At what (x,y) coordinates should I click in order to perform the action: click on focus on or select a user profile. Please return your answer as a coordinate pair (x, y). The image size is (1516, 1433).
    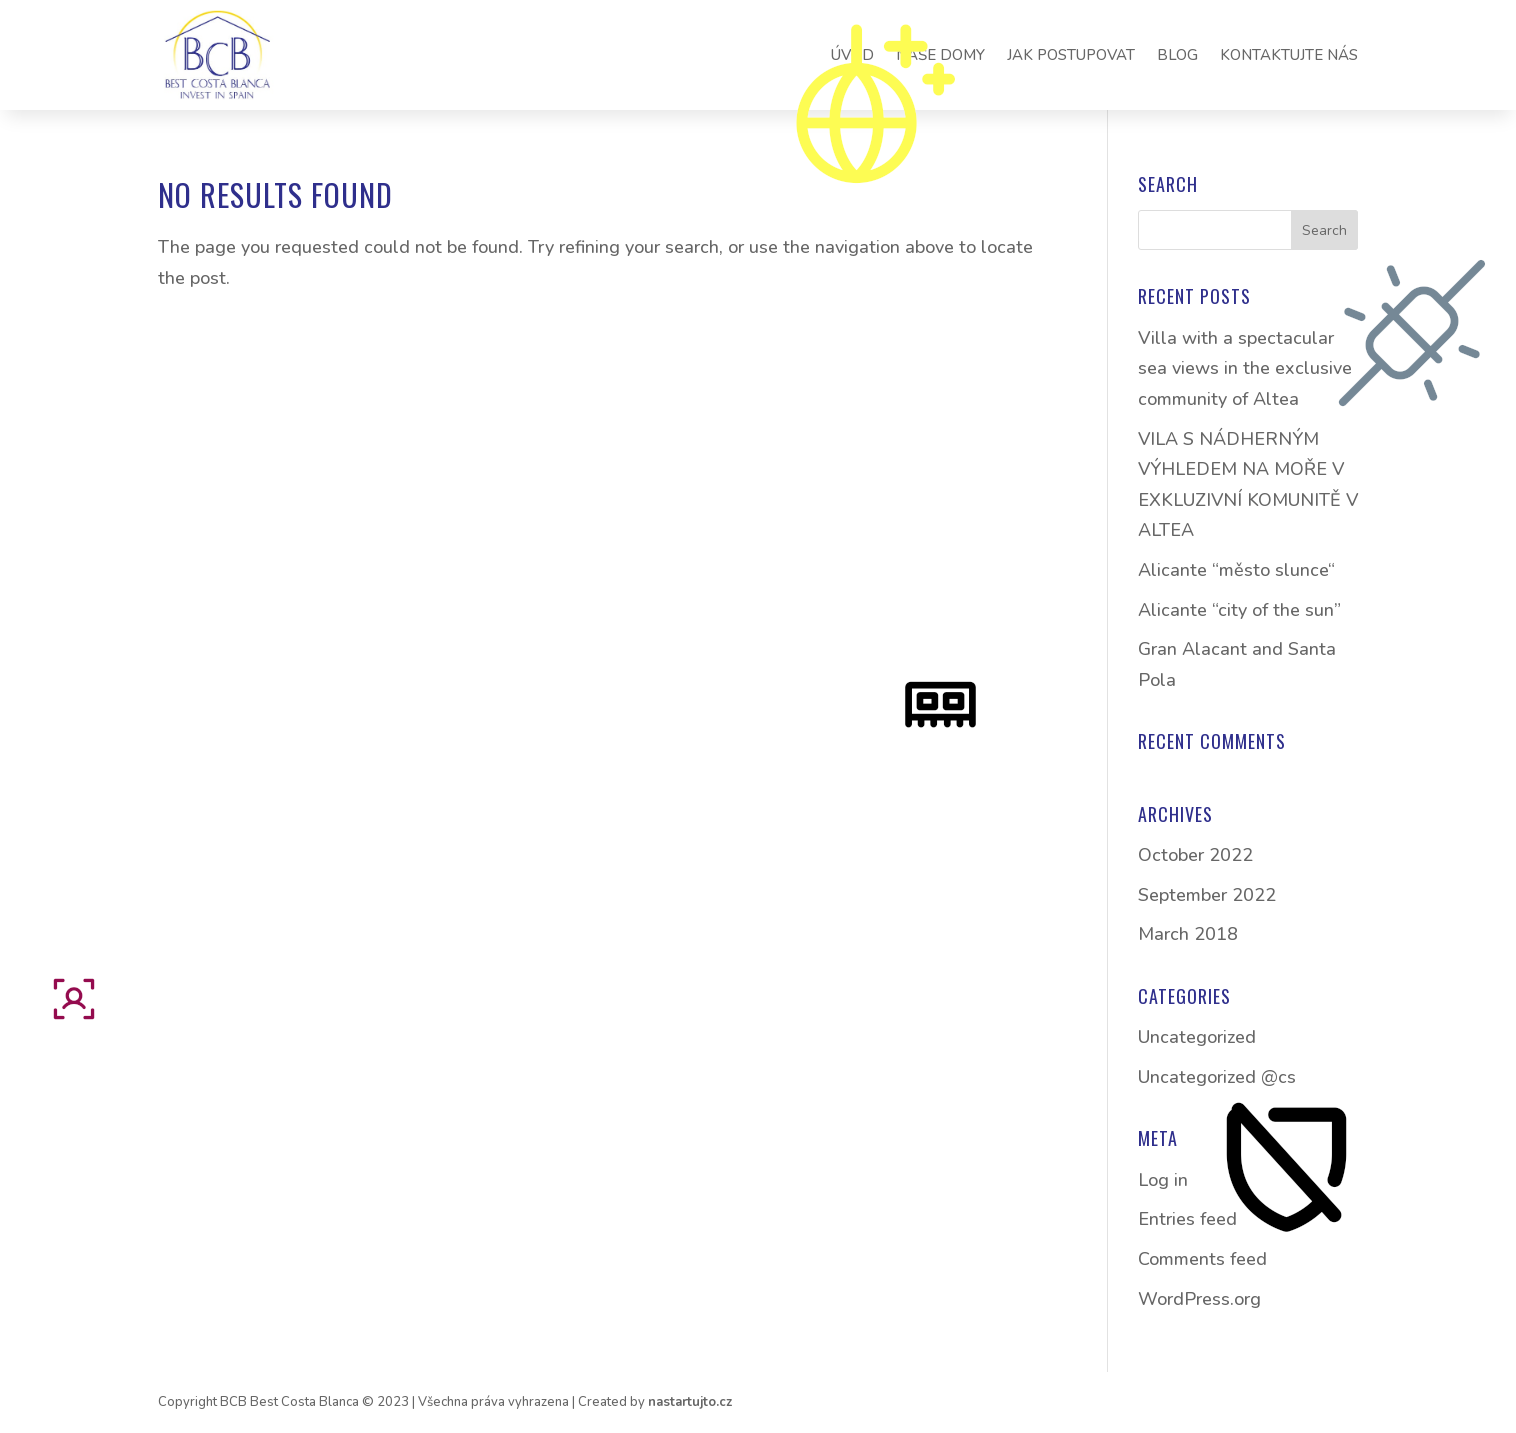
    Looking at the image, I should click on (74, 999).